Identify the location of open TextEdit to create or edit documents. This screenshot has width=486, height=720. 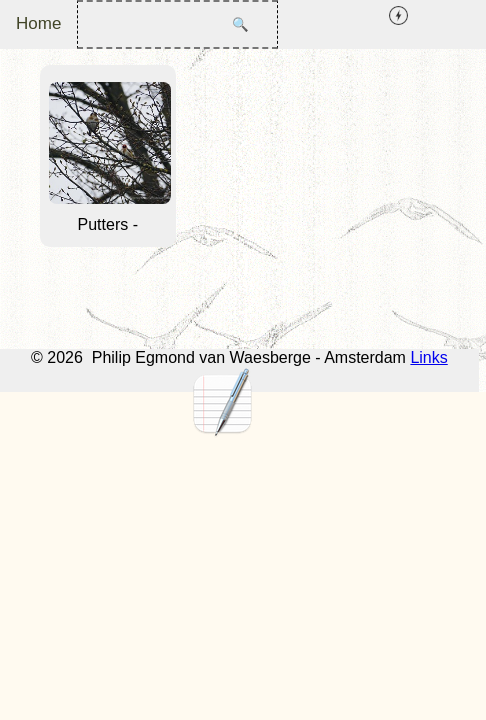
(222, 403).